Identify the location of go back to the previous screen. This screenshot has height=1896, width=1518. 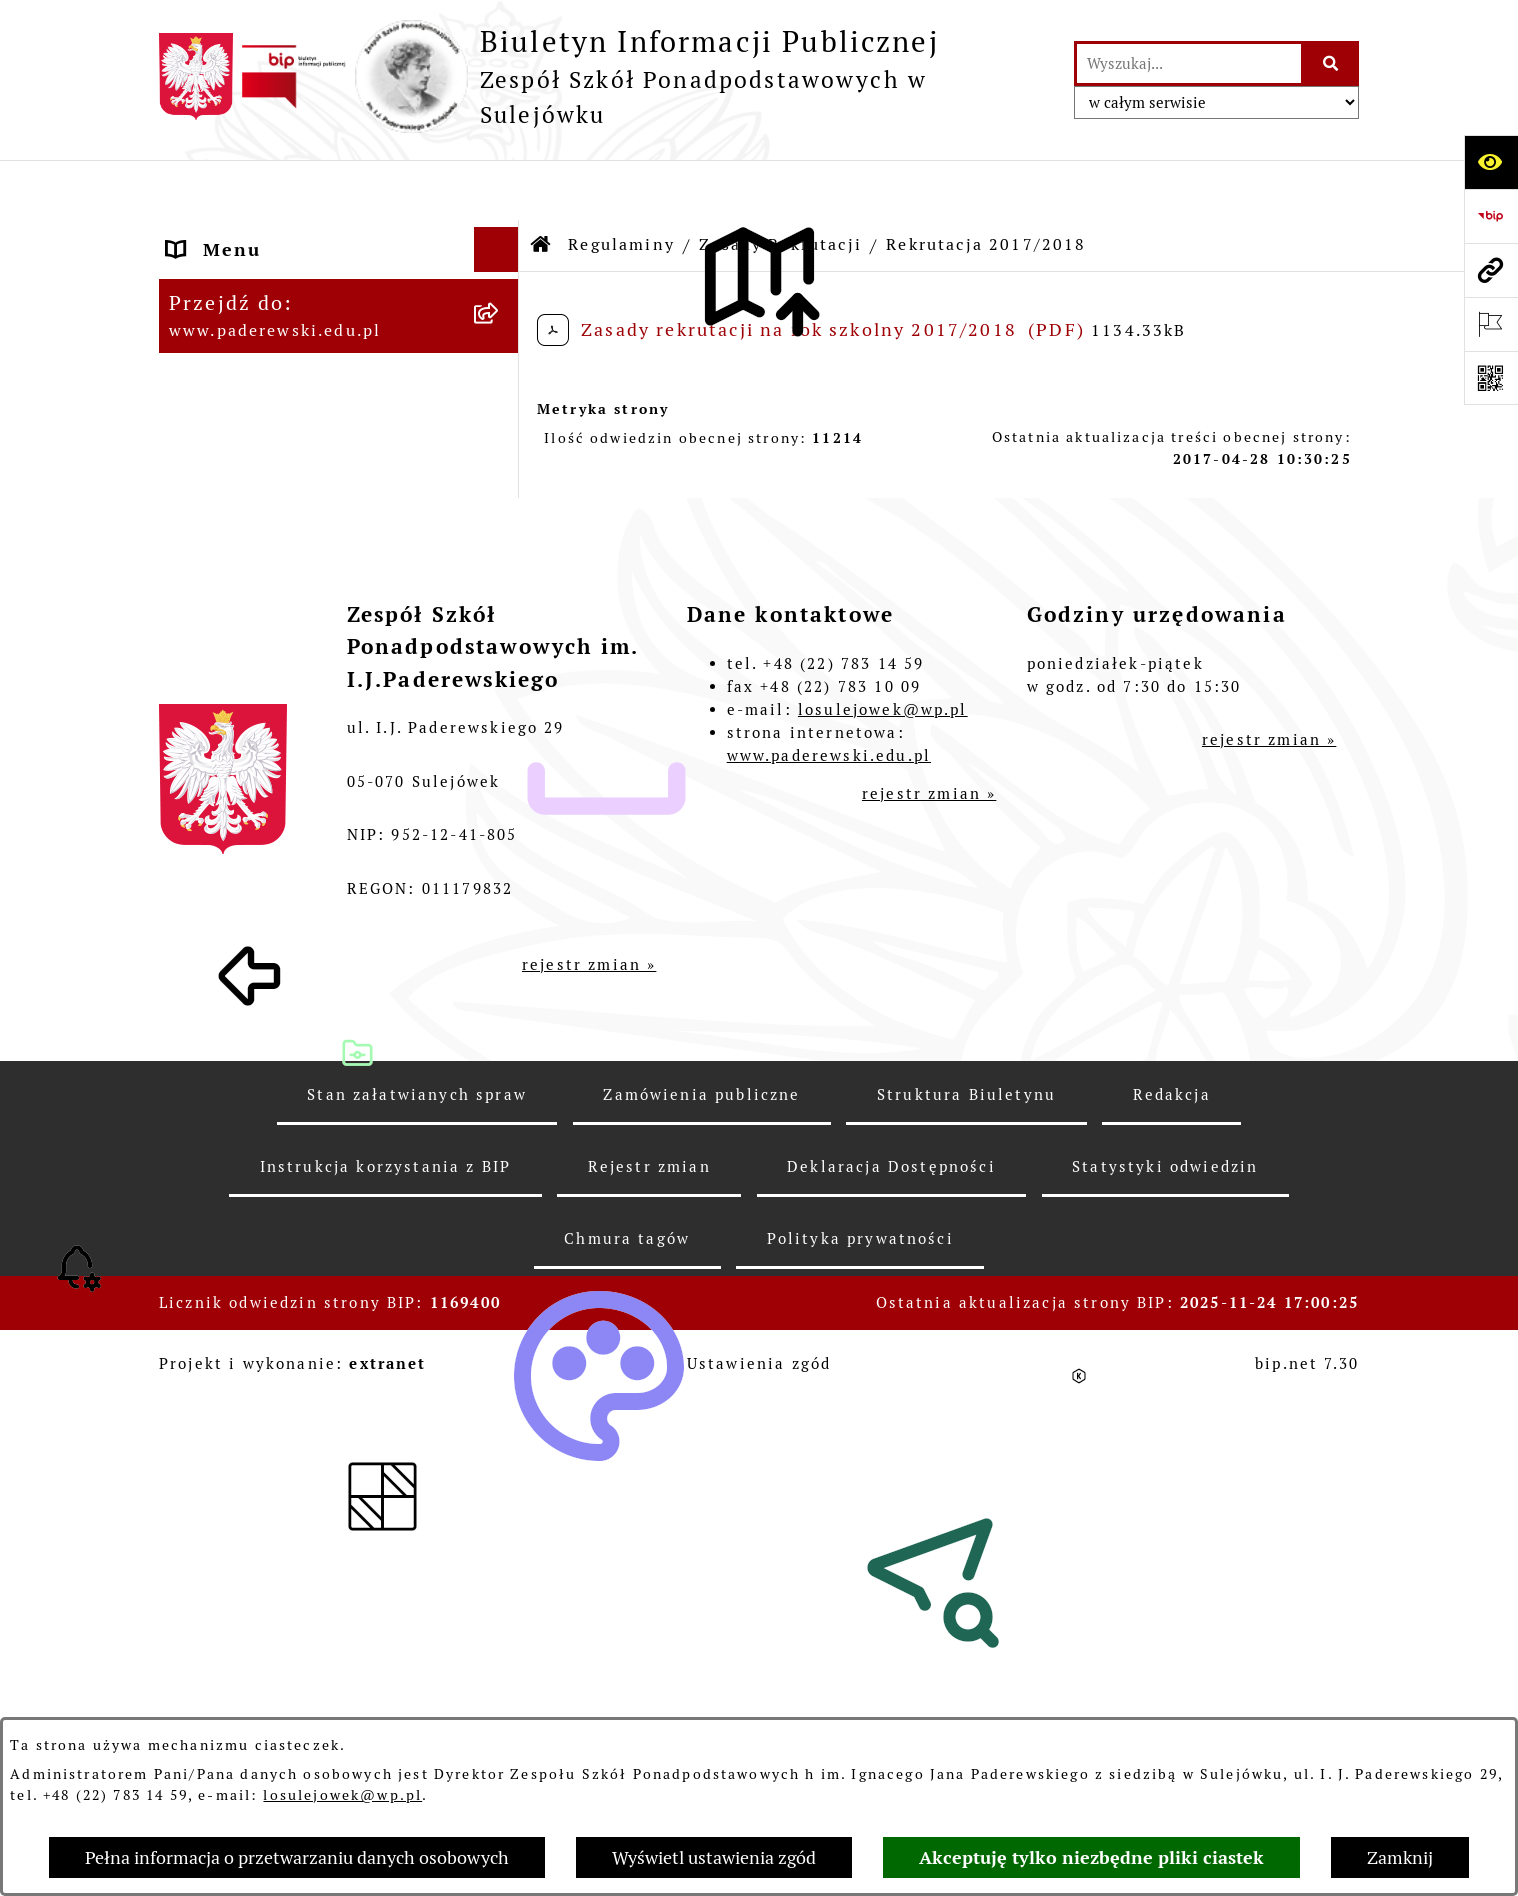
(251, 976).